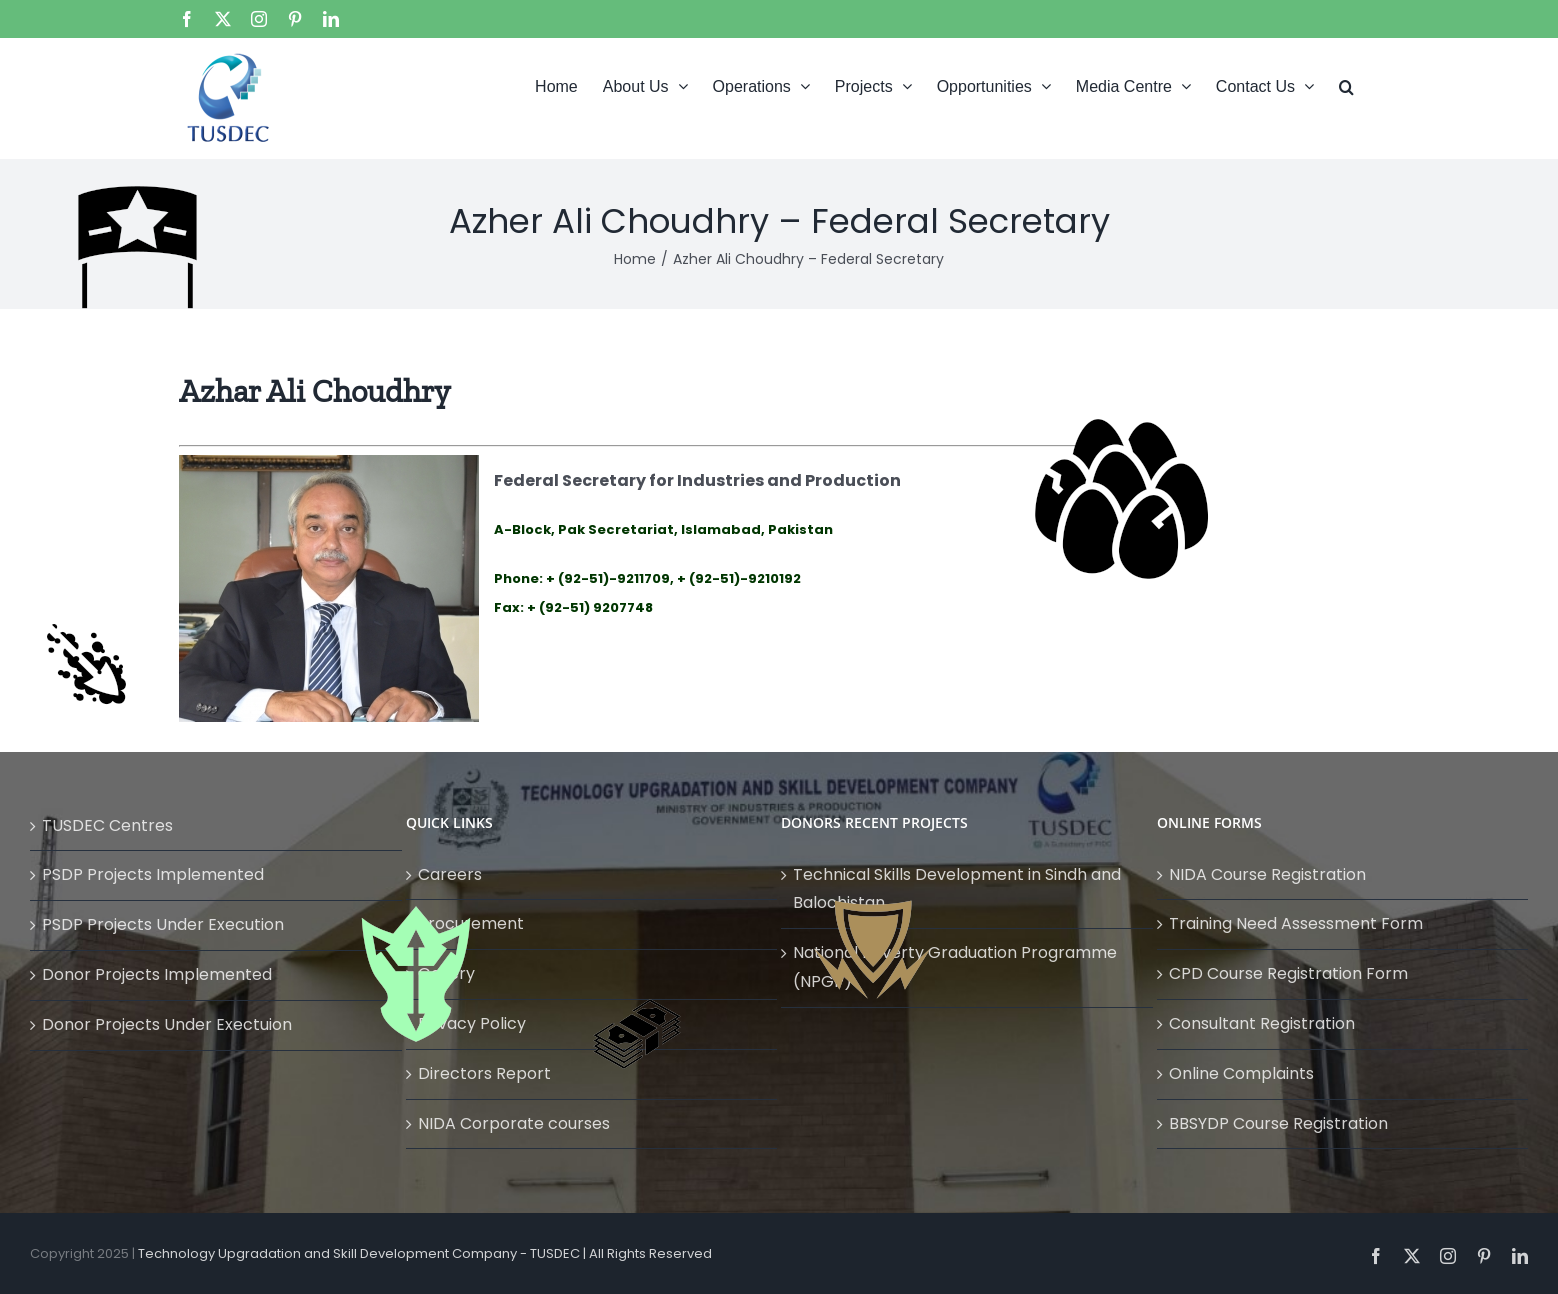 The width and height of the screenshot is (1558, 1294). I want to click on indicates a nest or breeding area in gameplay, so click(1121, 499).